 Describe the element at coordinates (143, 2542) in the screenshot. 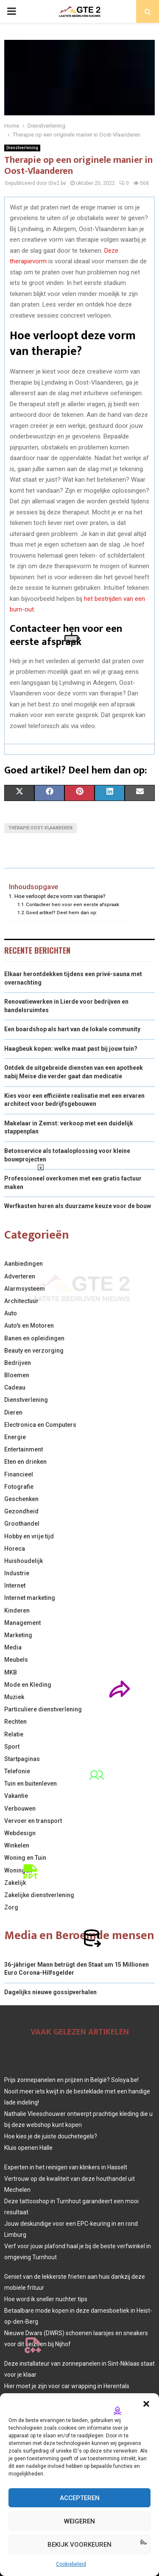

I see `browse women's shoes or footwear` at that location.